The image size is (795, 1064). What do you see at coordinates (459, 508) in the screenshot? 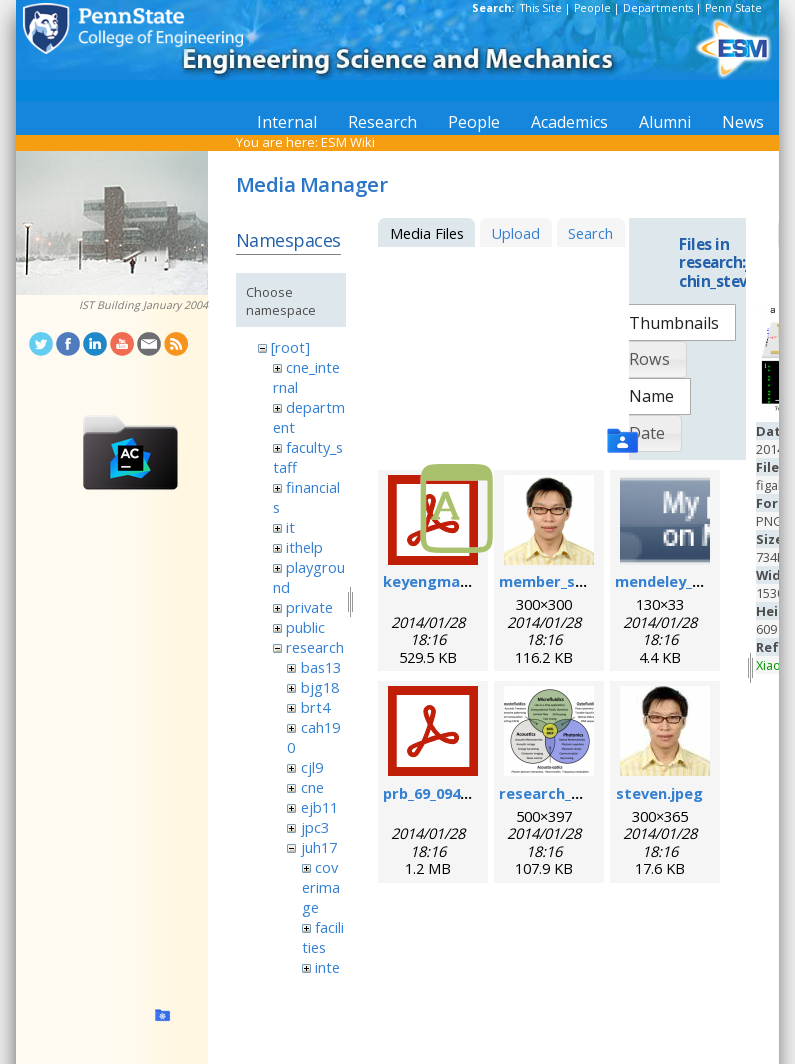
I see `open ebook reader app` at bounding box center [459, 508].